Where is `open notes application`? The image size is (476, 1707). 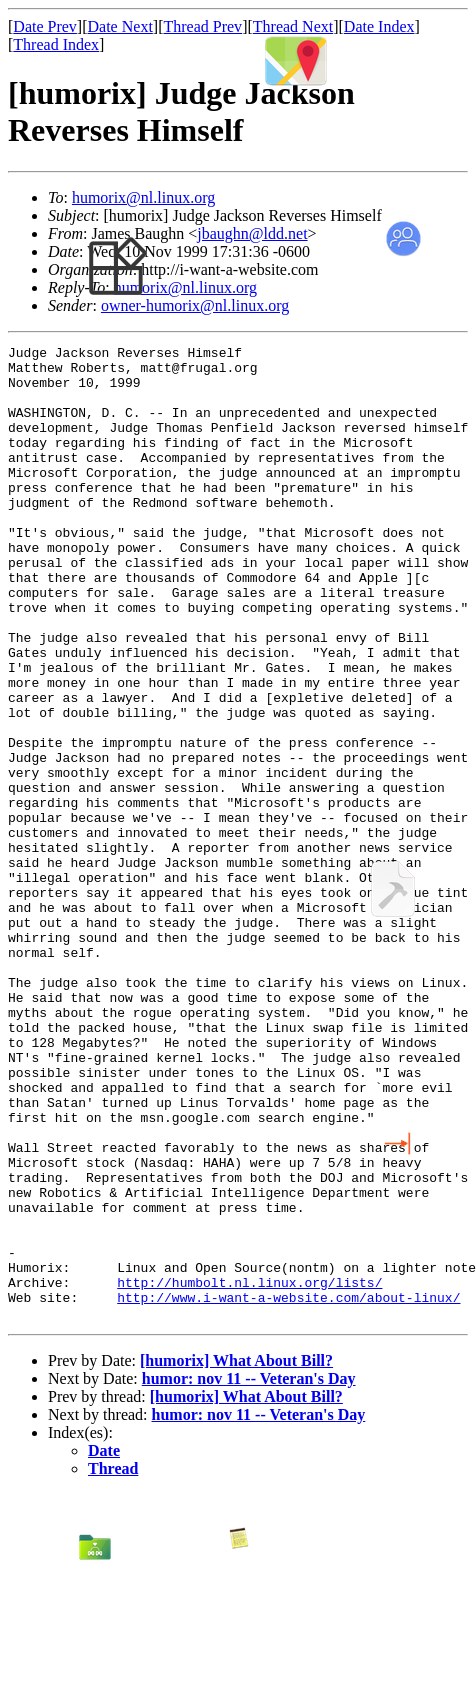
open notes application is located at coordinates (239, 1538).